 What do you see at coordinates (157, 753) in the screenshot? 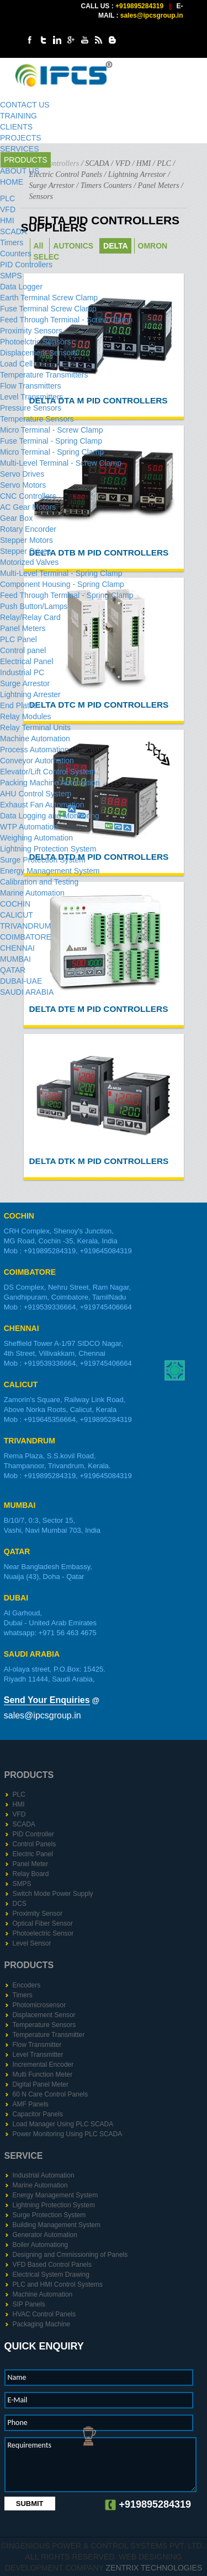
I see `select a thorn or vine-based attack ability` at bounding box center [157, 753].